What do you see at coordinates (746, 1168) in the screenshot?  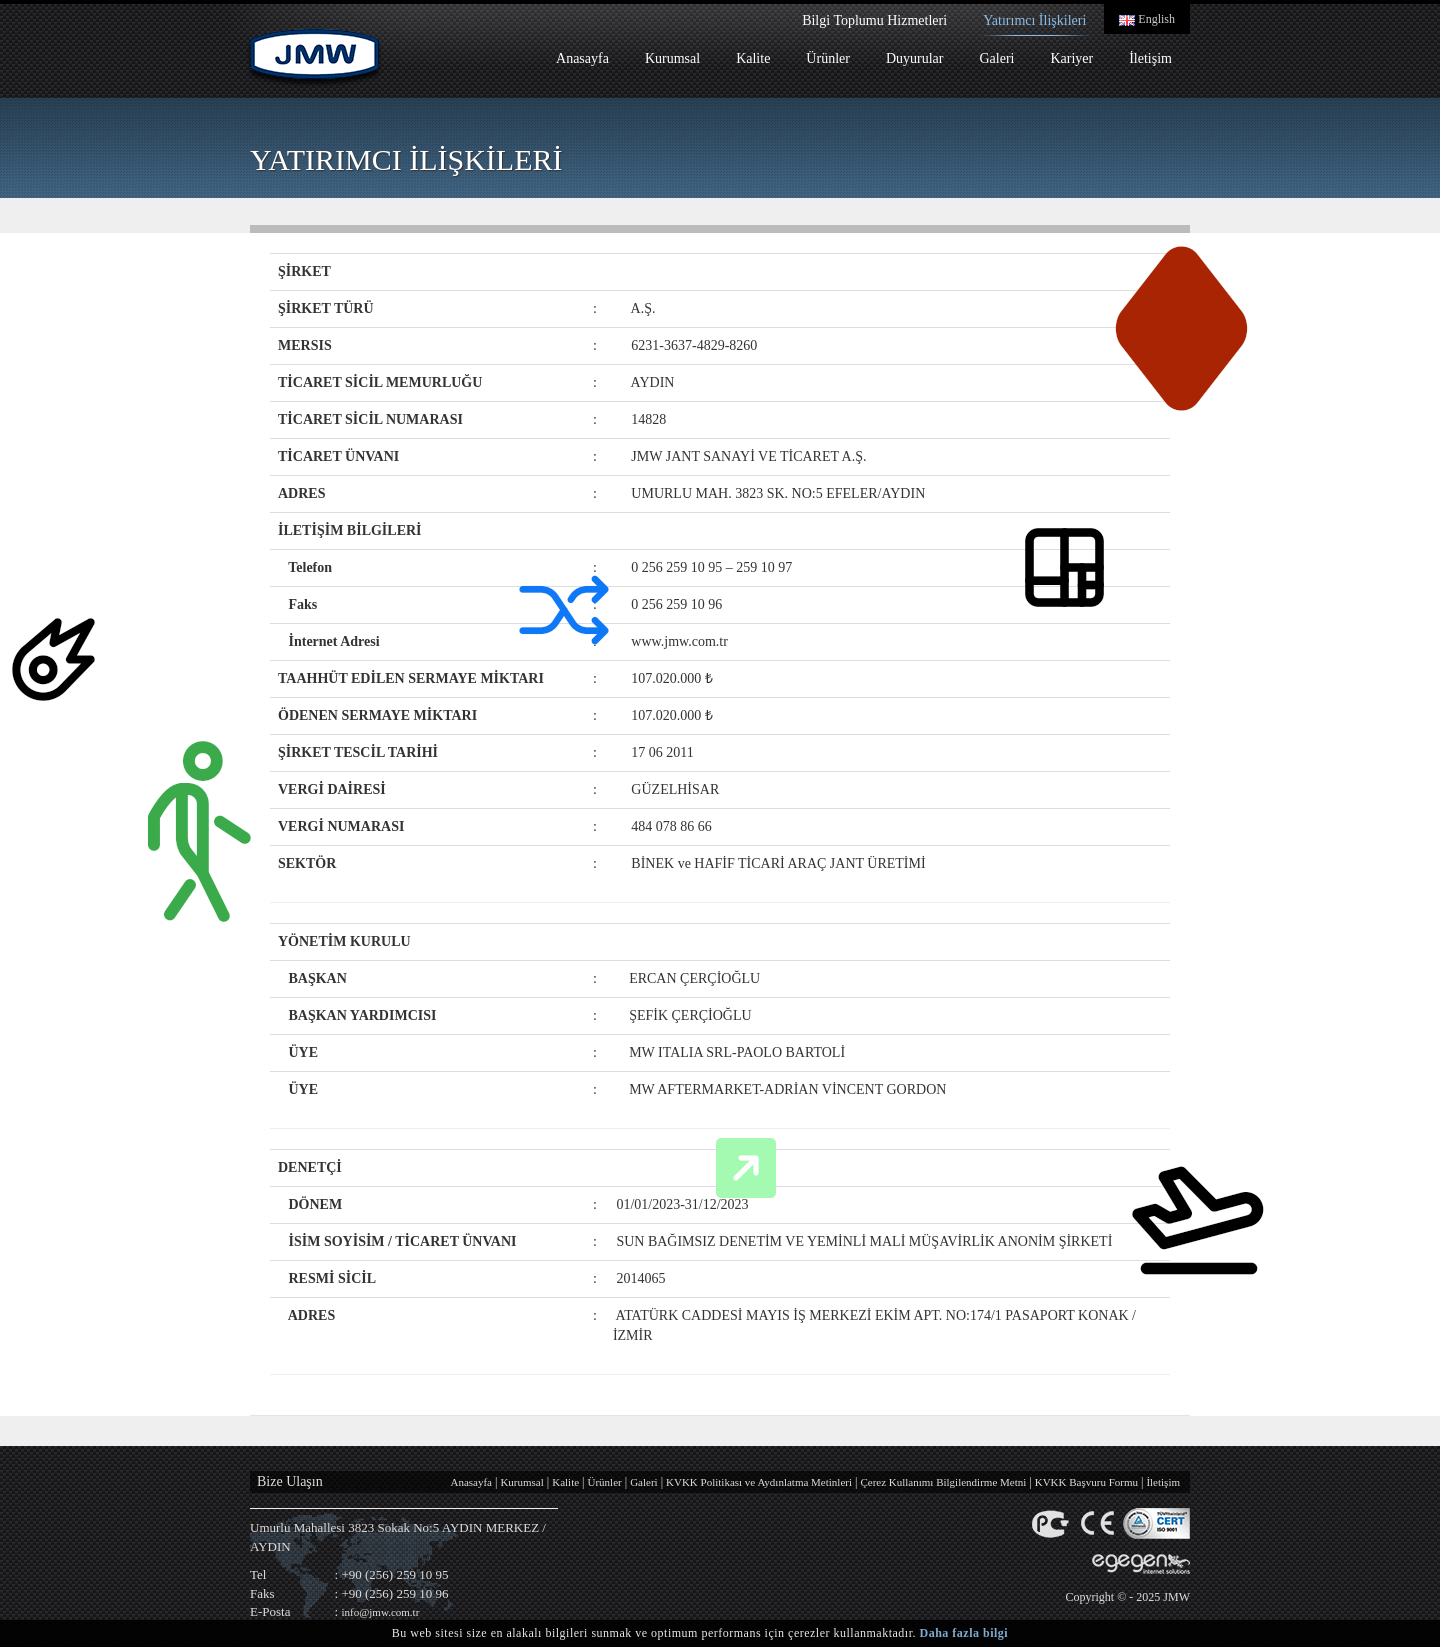 I see `open link in new tab or window` at bounding box center [746, 1168].